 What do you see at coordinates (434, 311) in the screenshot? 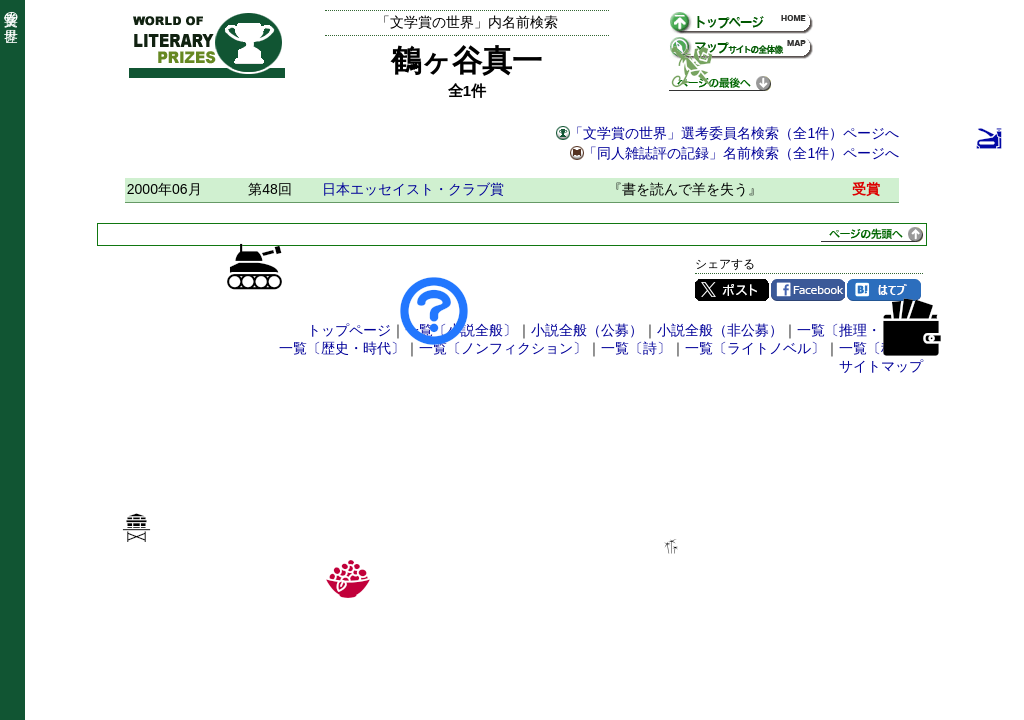
I see `access help or support documentation` at bounding box center [434, 311].